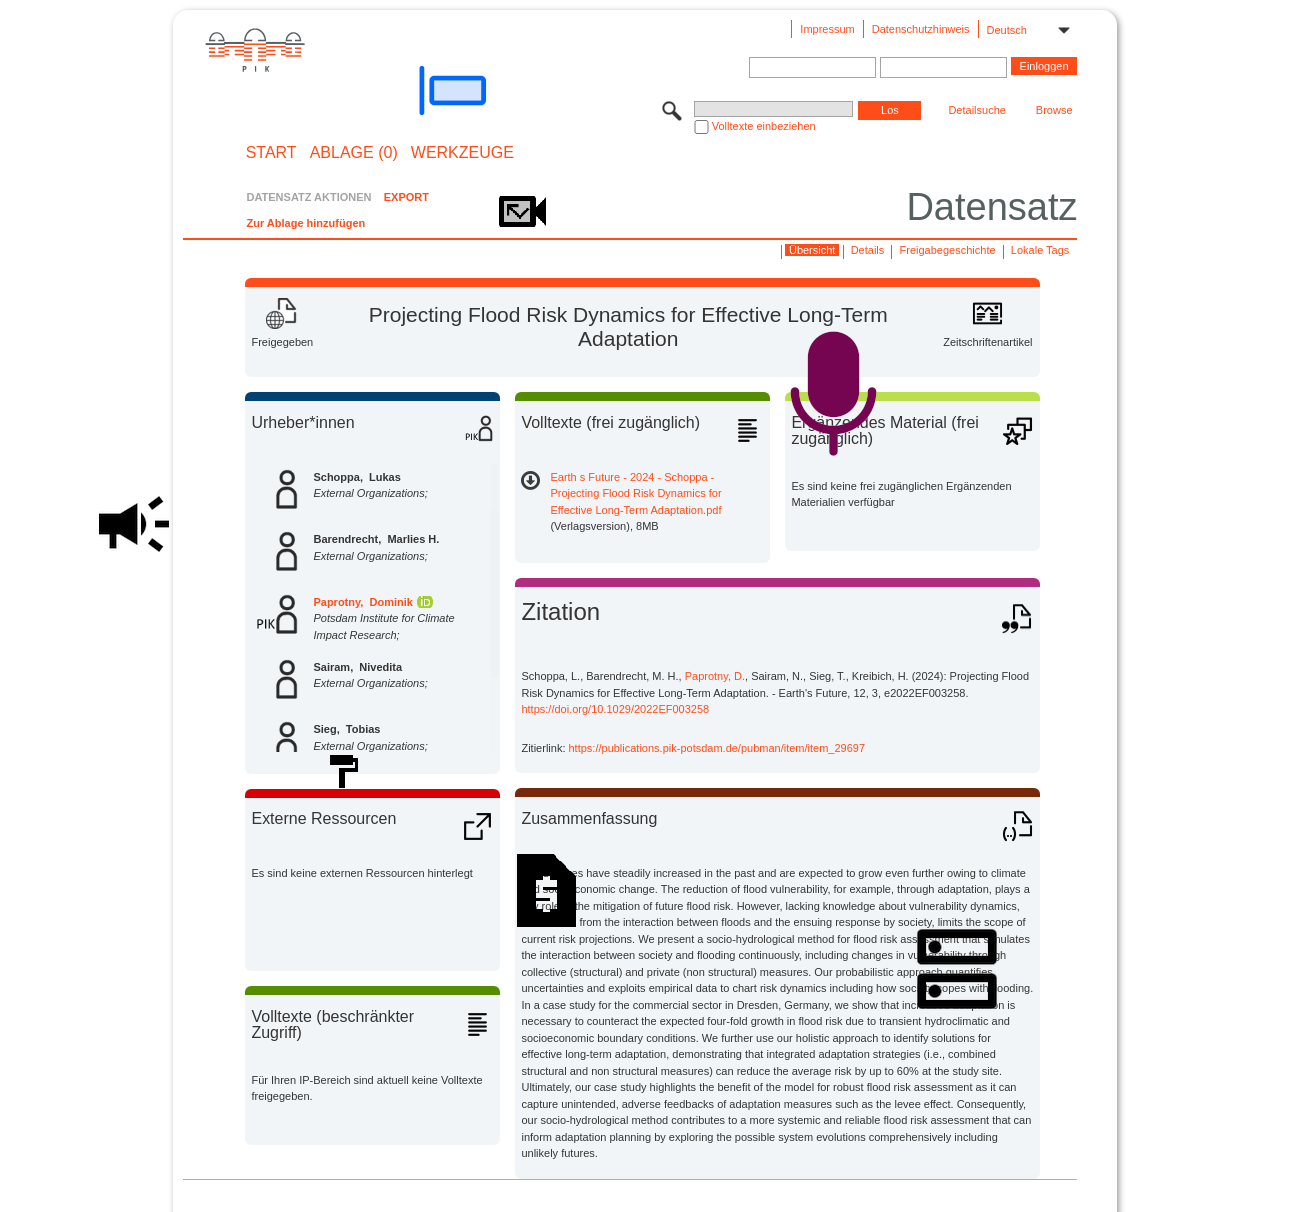 This screenshot has width=1290, height=1212. I want to click on tap to use voice input, so click(833, 391).